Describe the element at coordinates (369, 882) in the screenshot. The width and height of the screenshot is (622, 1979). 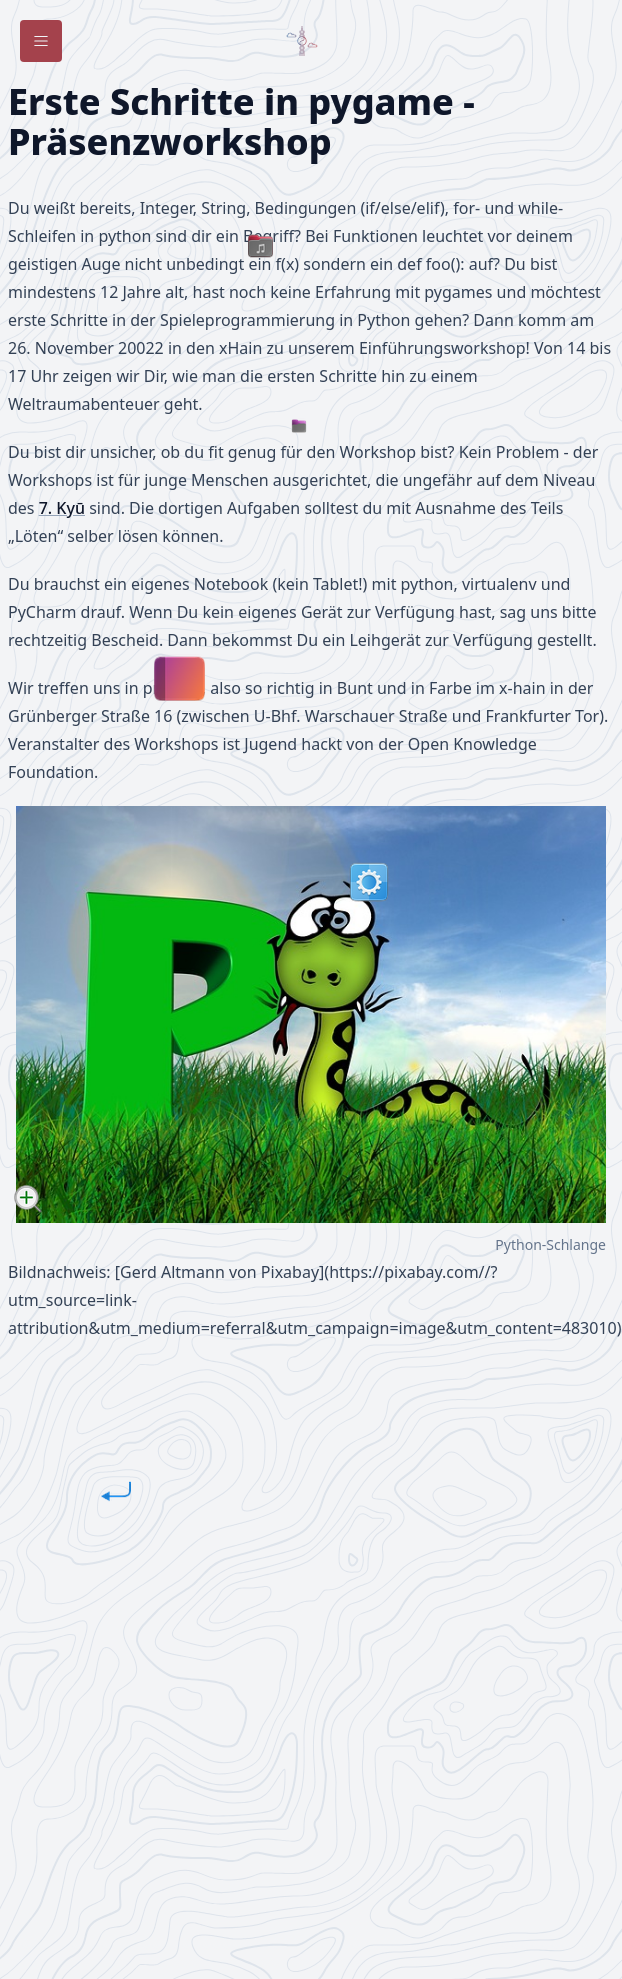
I see `access system application settings` at that location.